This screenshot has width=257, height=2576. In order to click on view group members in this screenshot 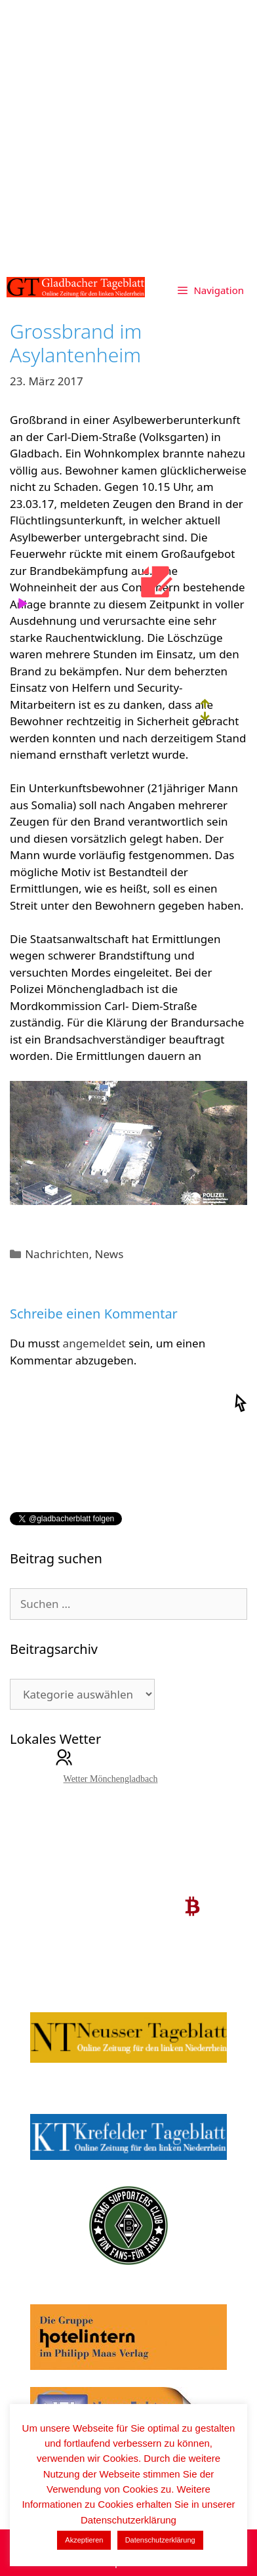, I will do `click(64, 1758)`.